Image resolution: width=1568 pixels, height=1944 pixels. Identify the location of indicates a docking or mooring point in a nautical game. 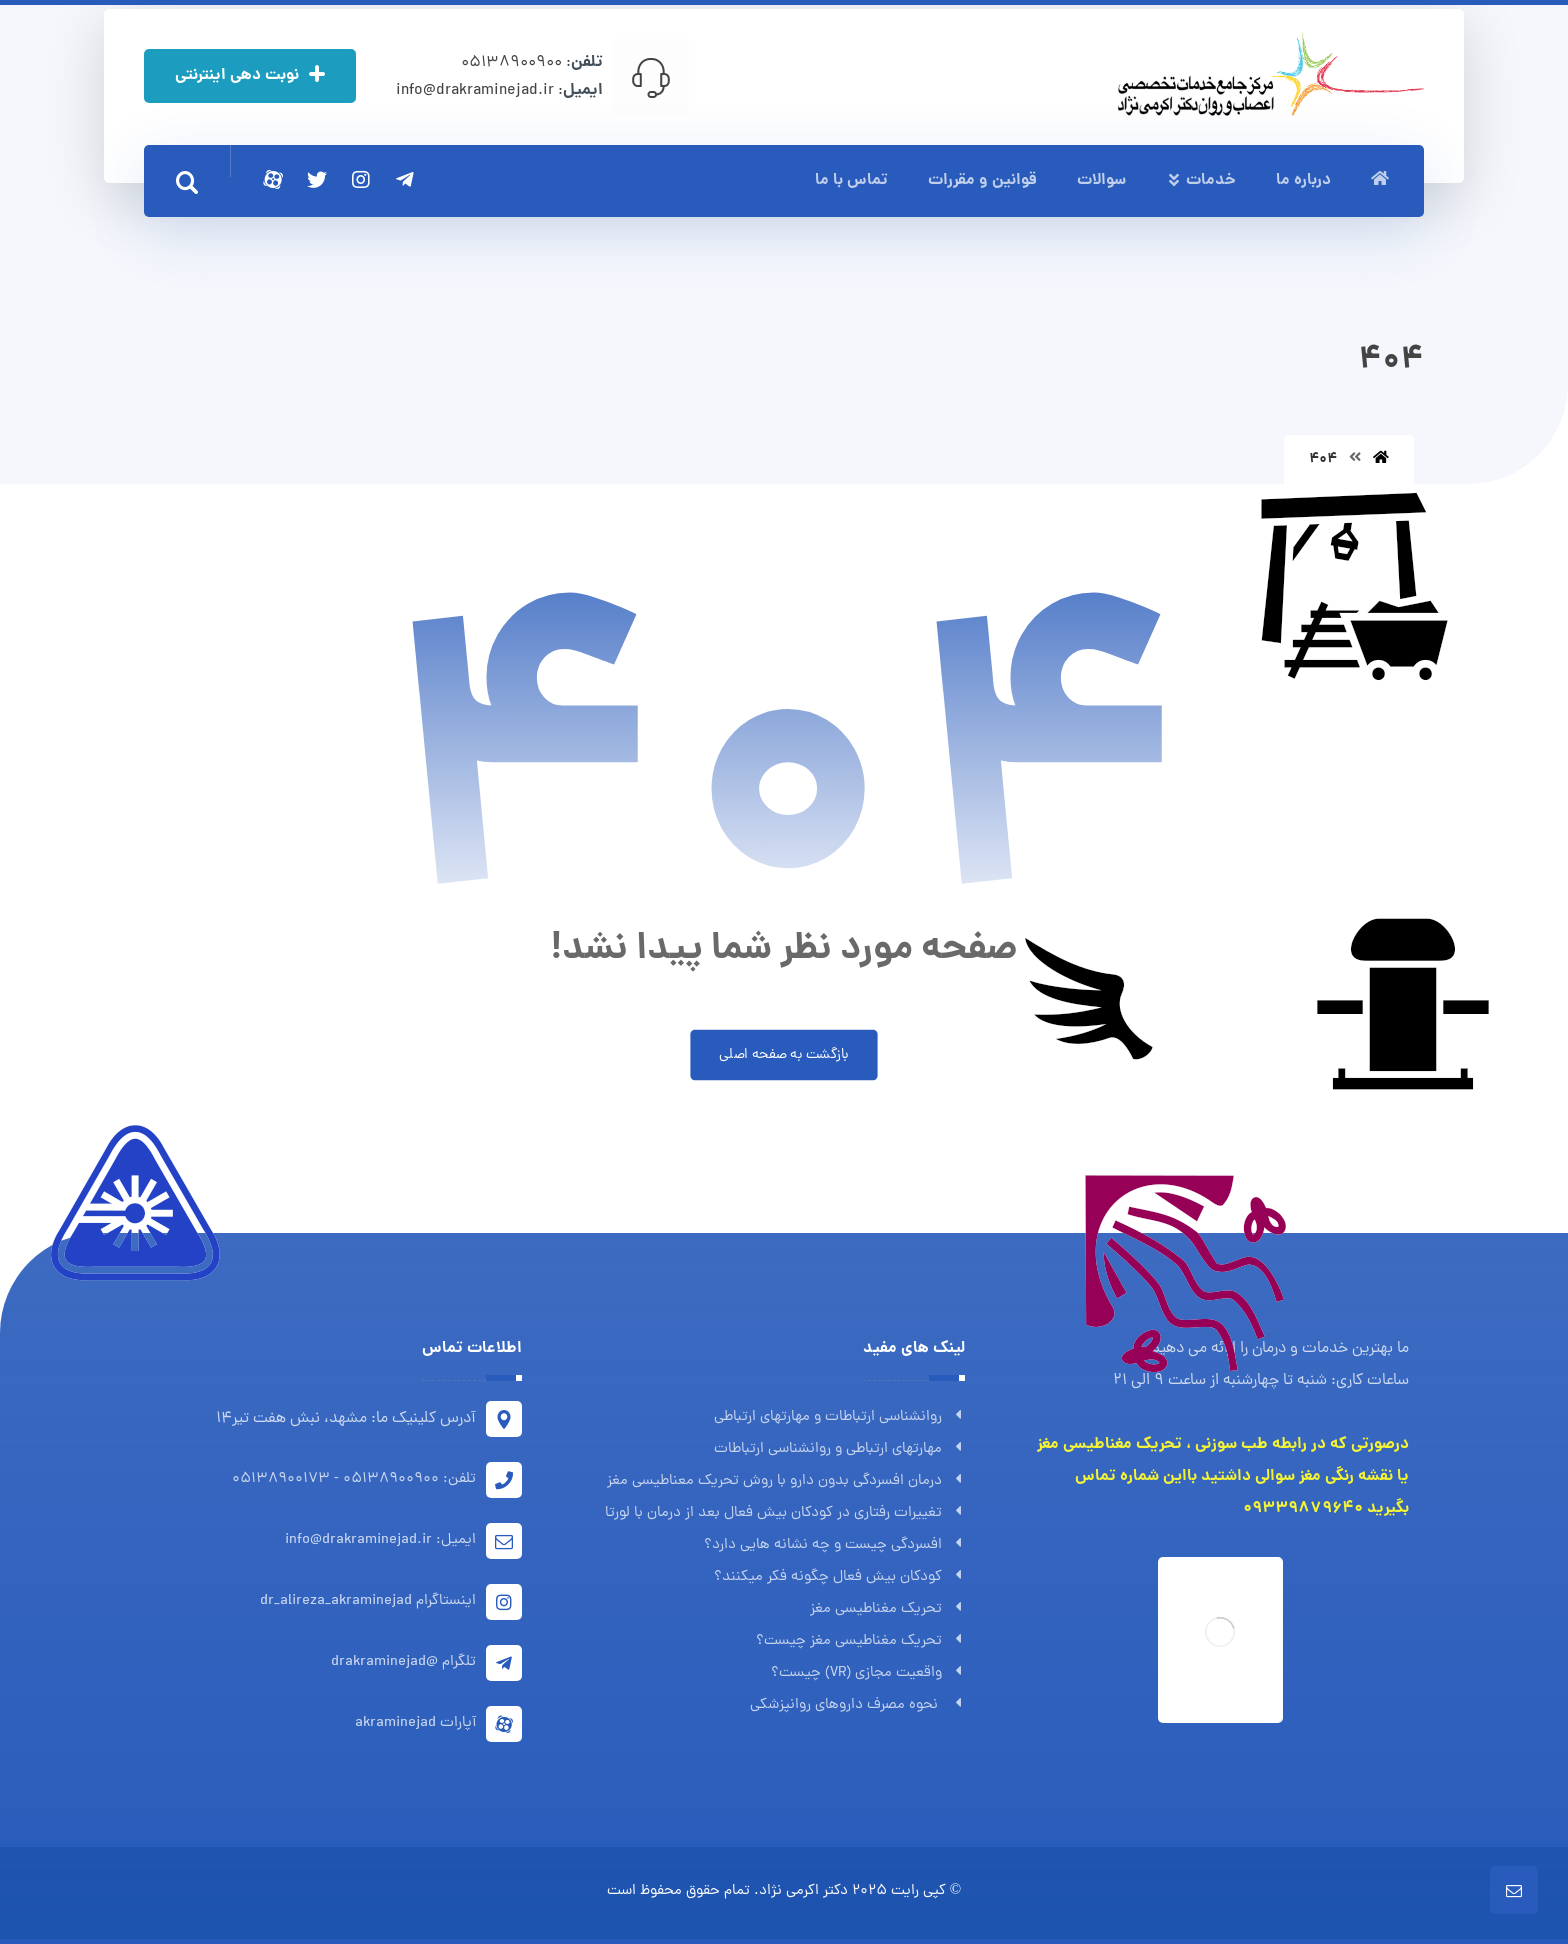
(1403, 1001).